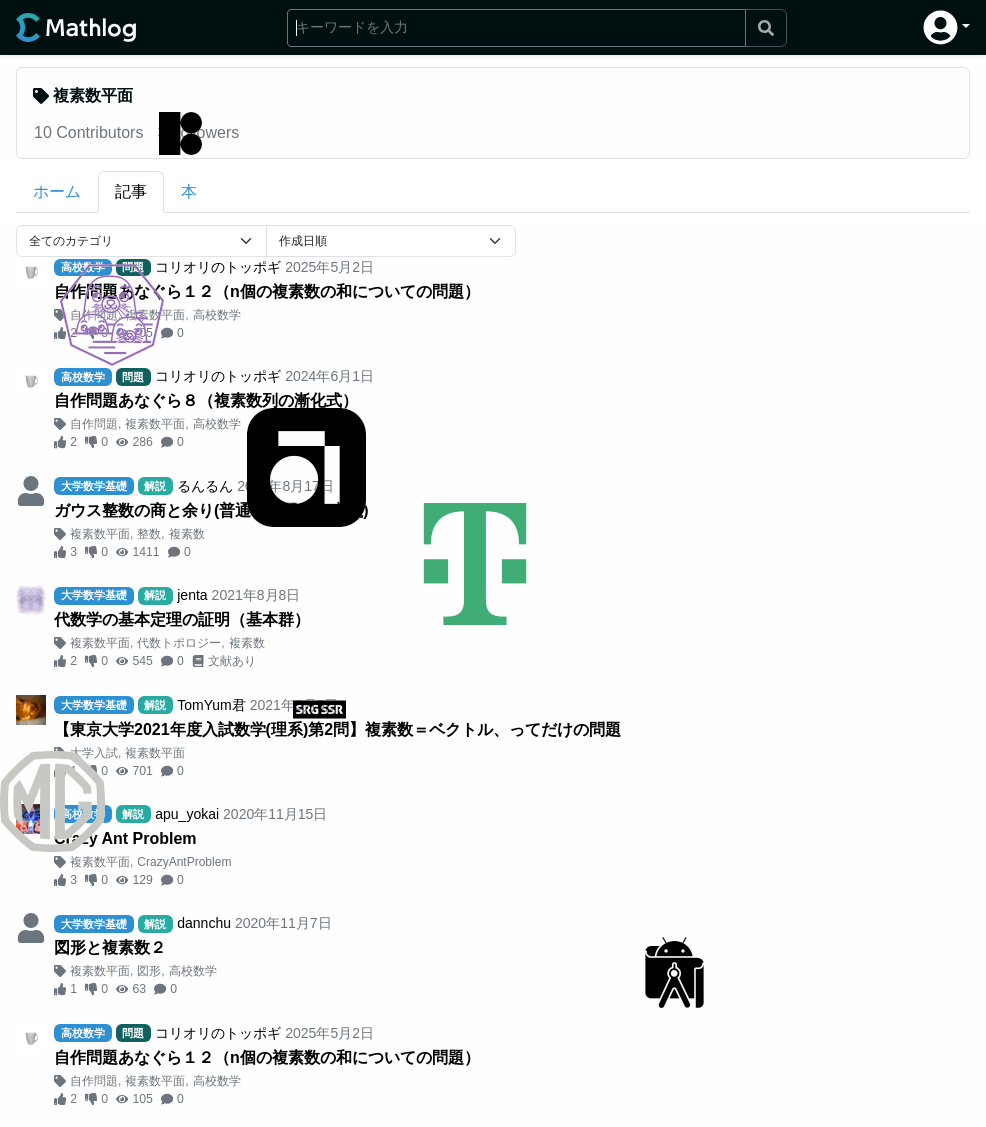 This screenshot has width=986, height=1127. I want to click on open podman container management application, so click(112, 315).